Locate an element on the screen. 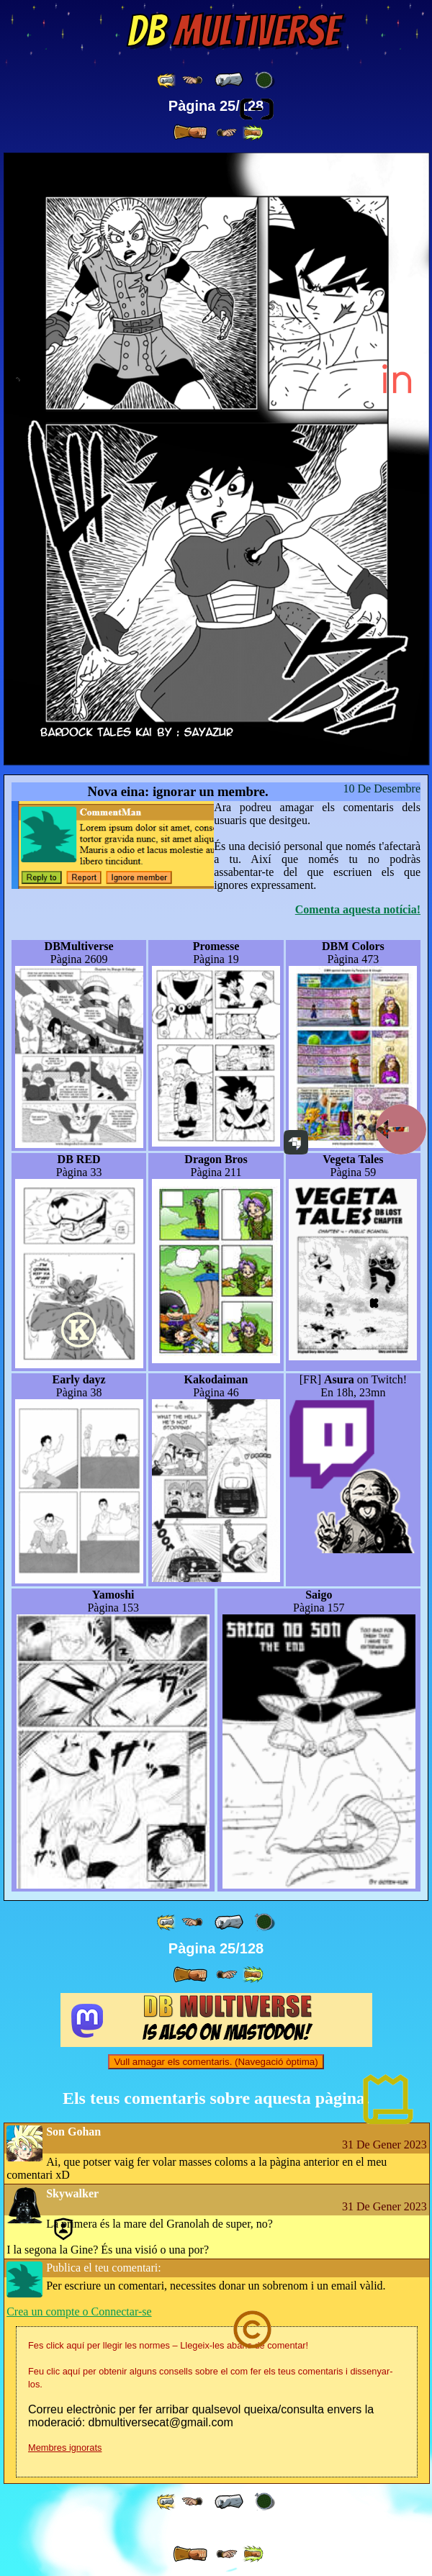  access user privacy and security settings is located at coordinates (63, 2229).